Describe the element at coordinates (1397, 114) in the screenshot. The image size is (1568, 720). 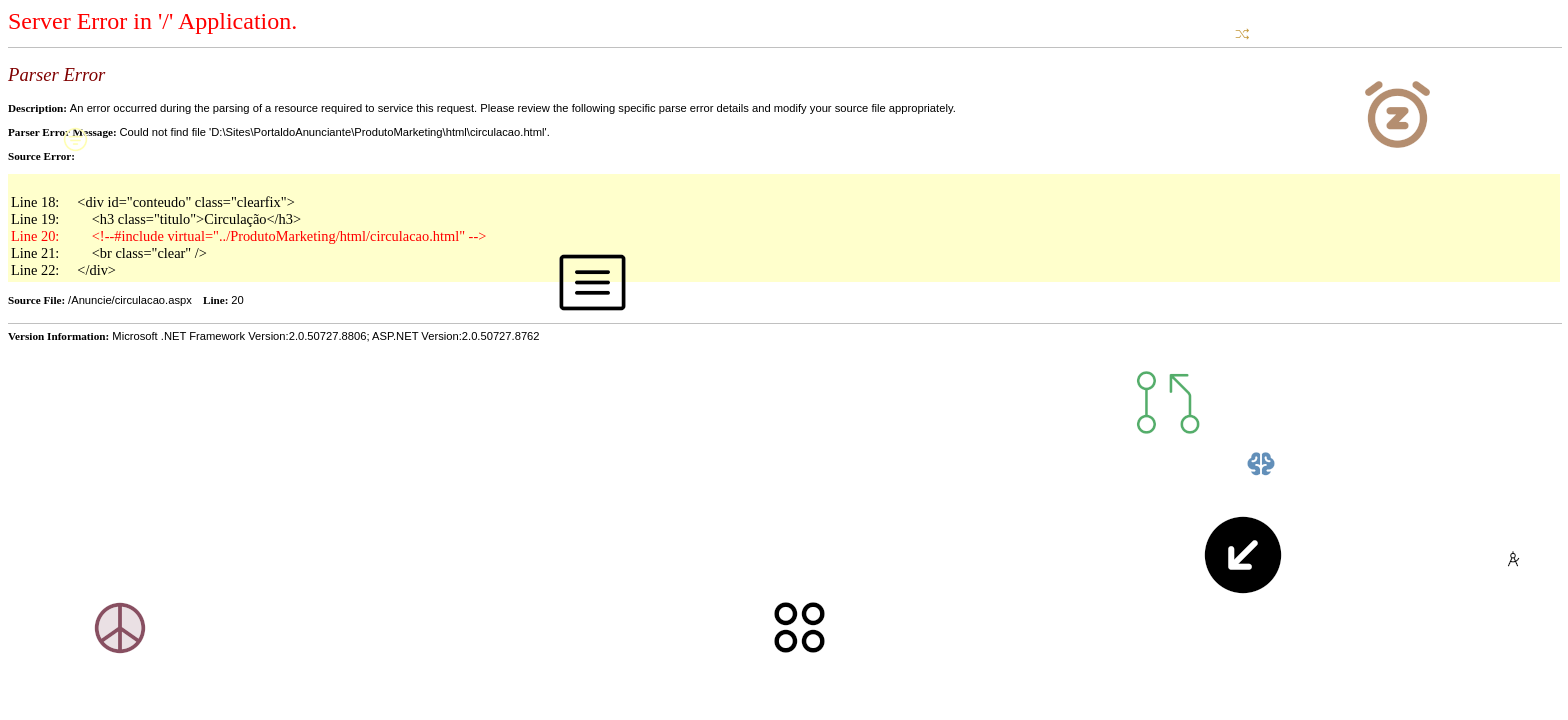
I see `snooze an active alarm` at that location.